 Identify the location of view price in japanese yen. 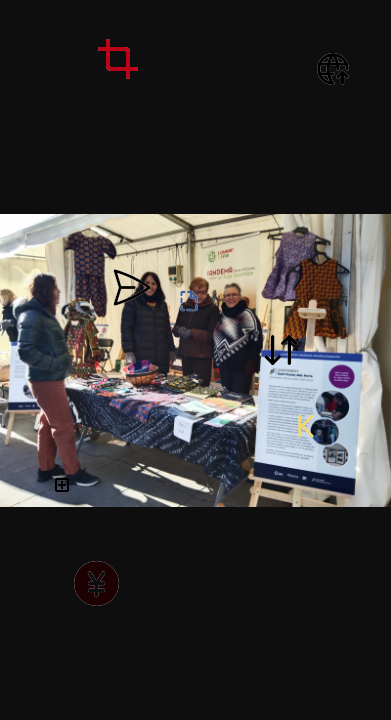
(96, 583).